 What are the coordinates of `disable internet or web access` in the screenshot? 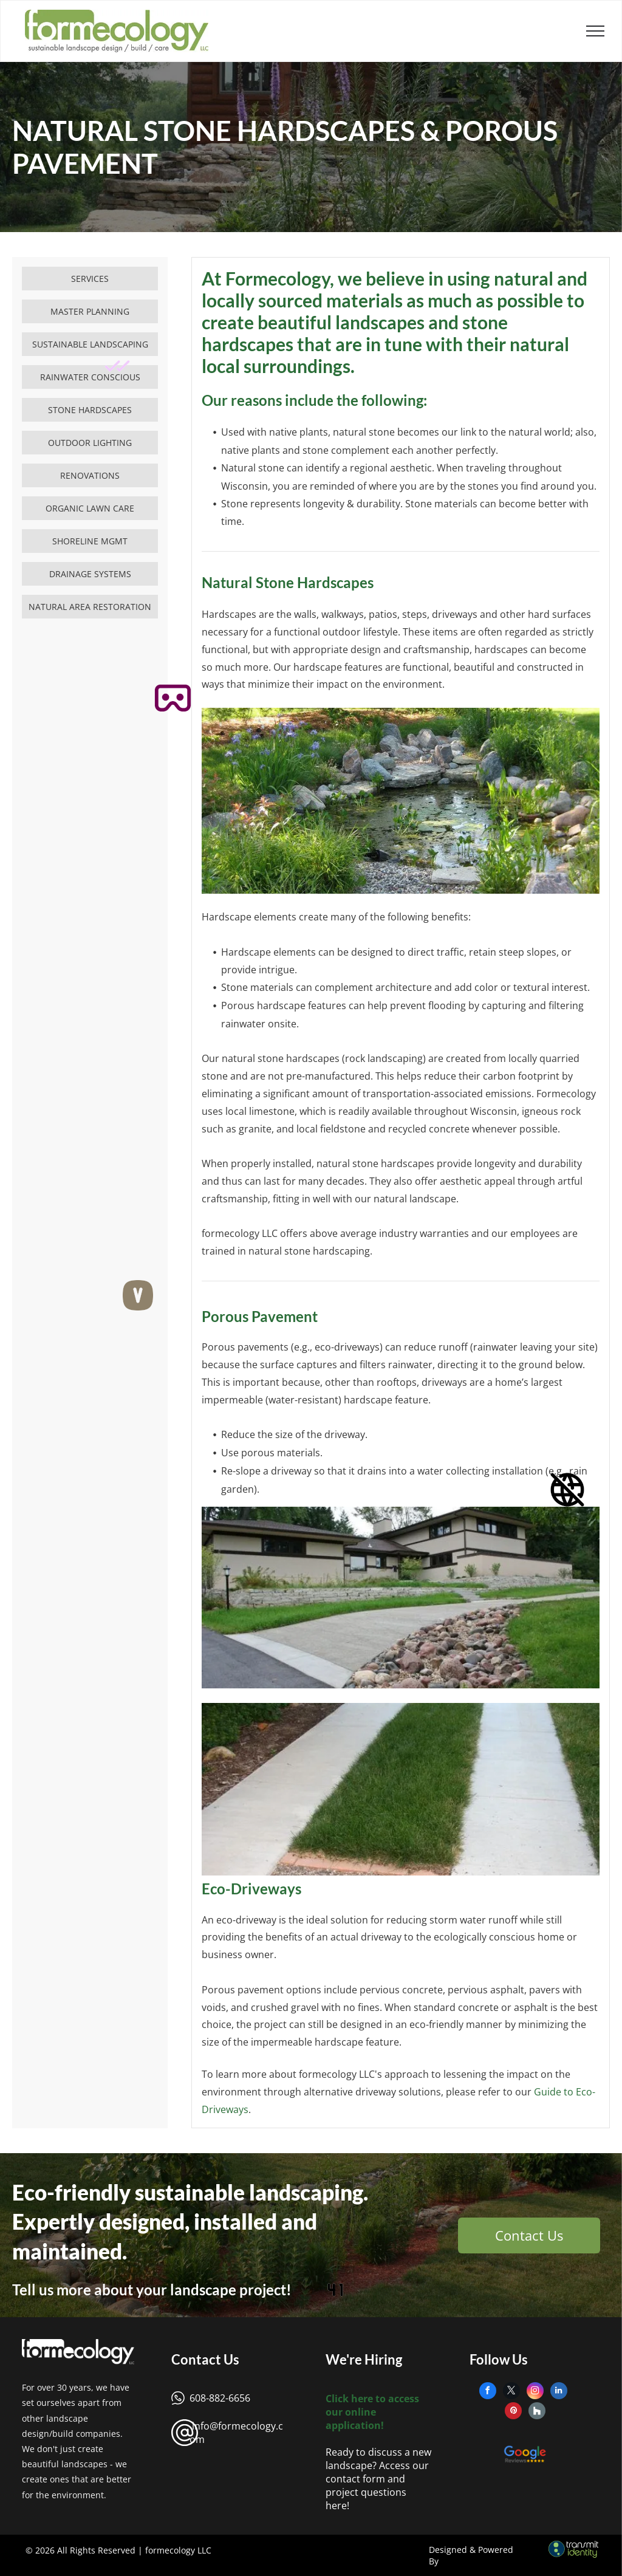 It's located at (567, 1490).